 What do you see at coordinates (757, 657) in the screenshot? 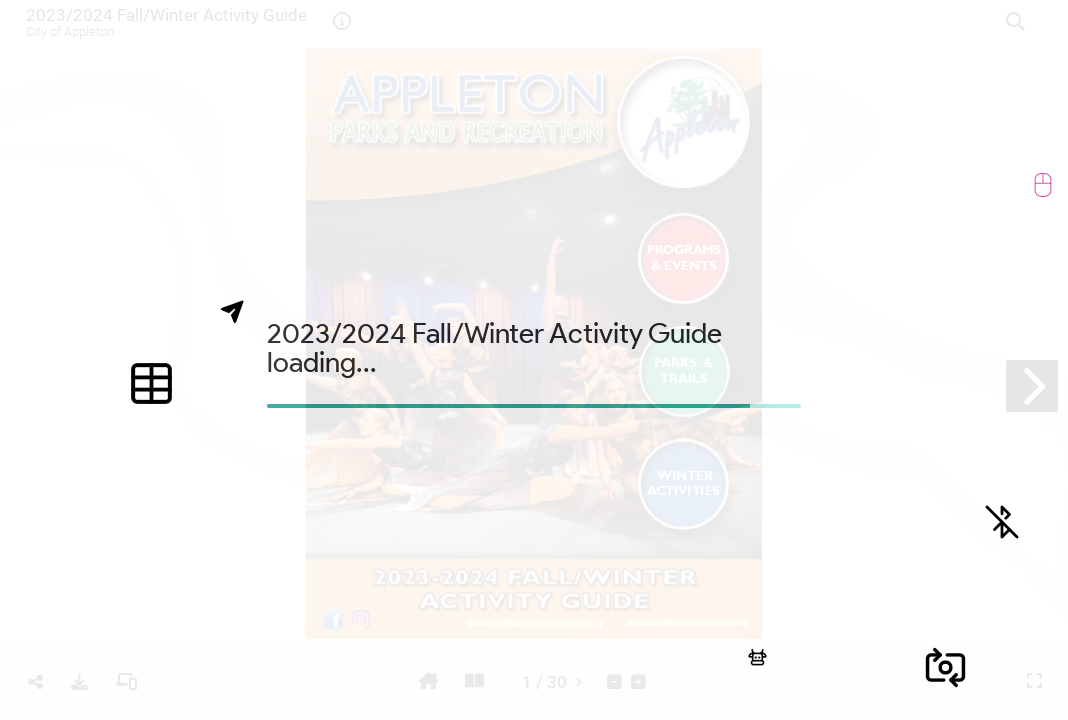
I see `access farm or agriculture features` at bounding box center [757, 657].